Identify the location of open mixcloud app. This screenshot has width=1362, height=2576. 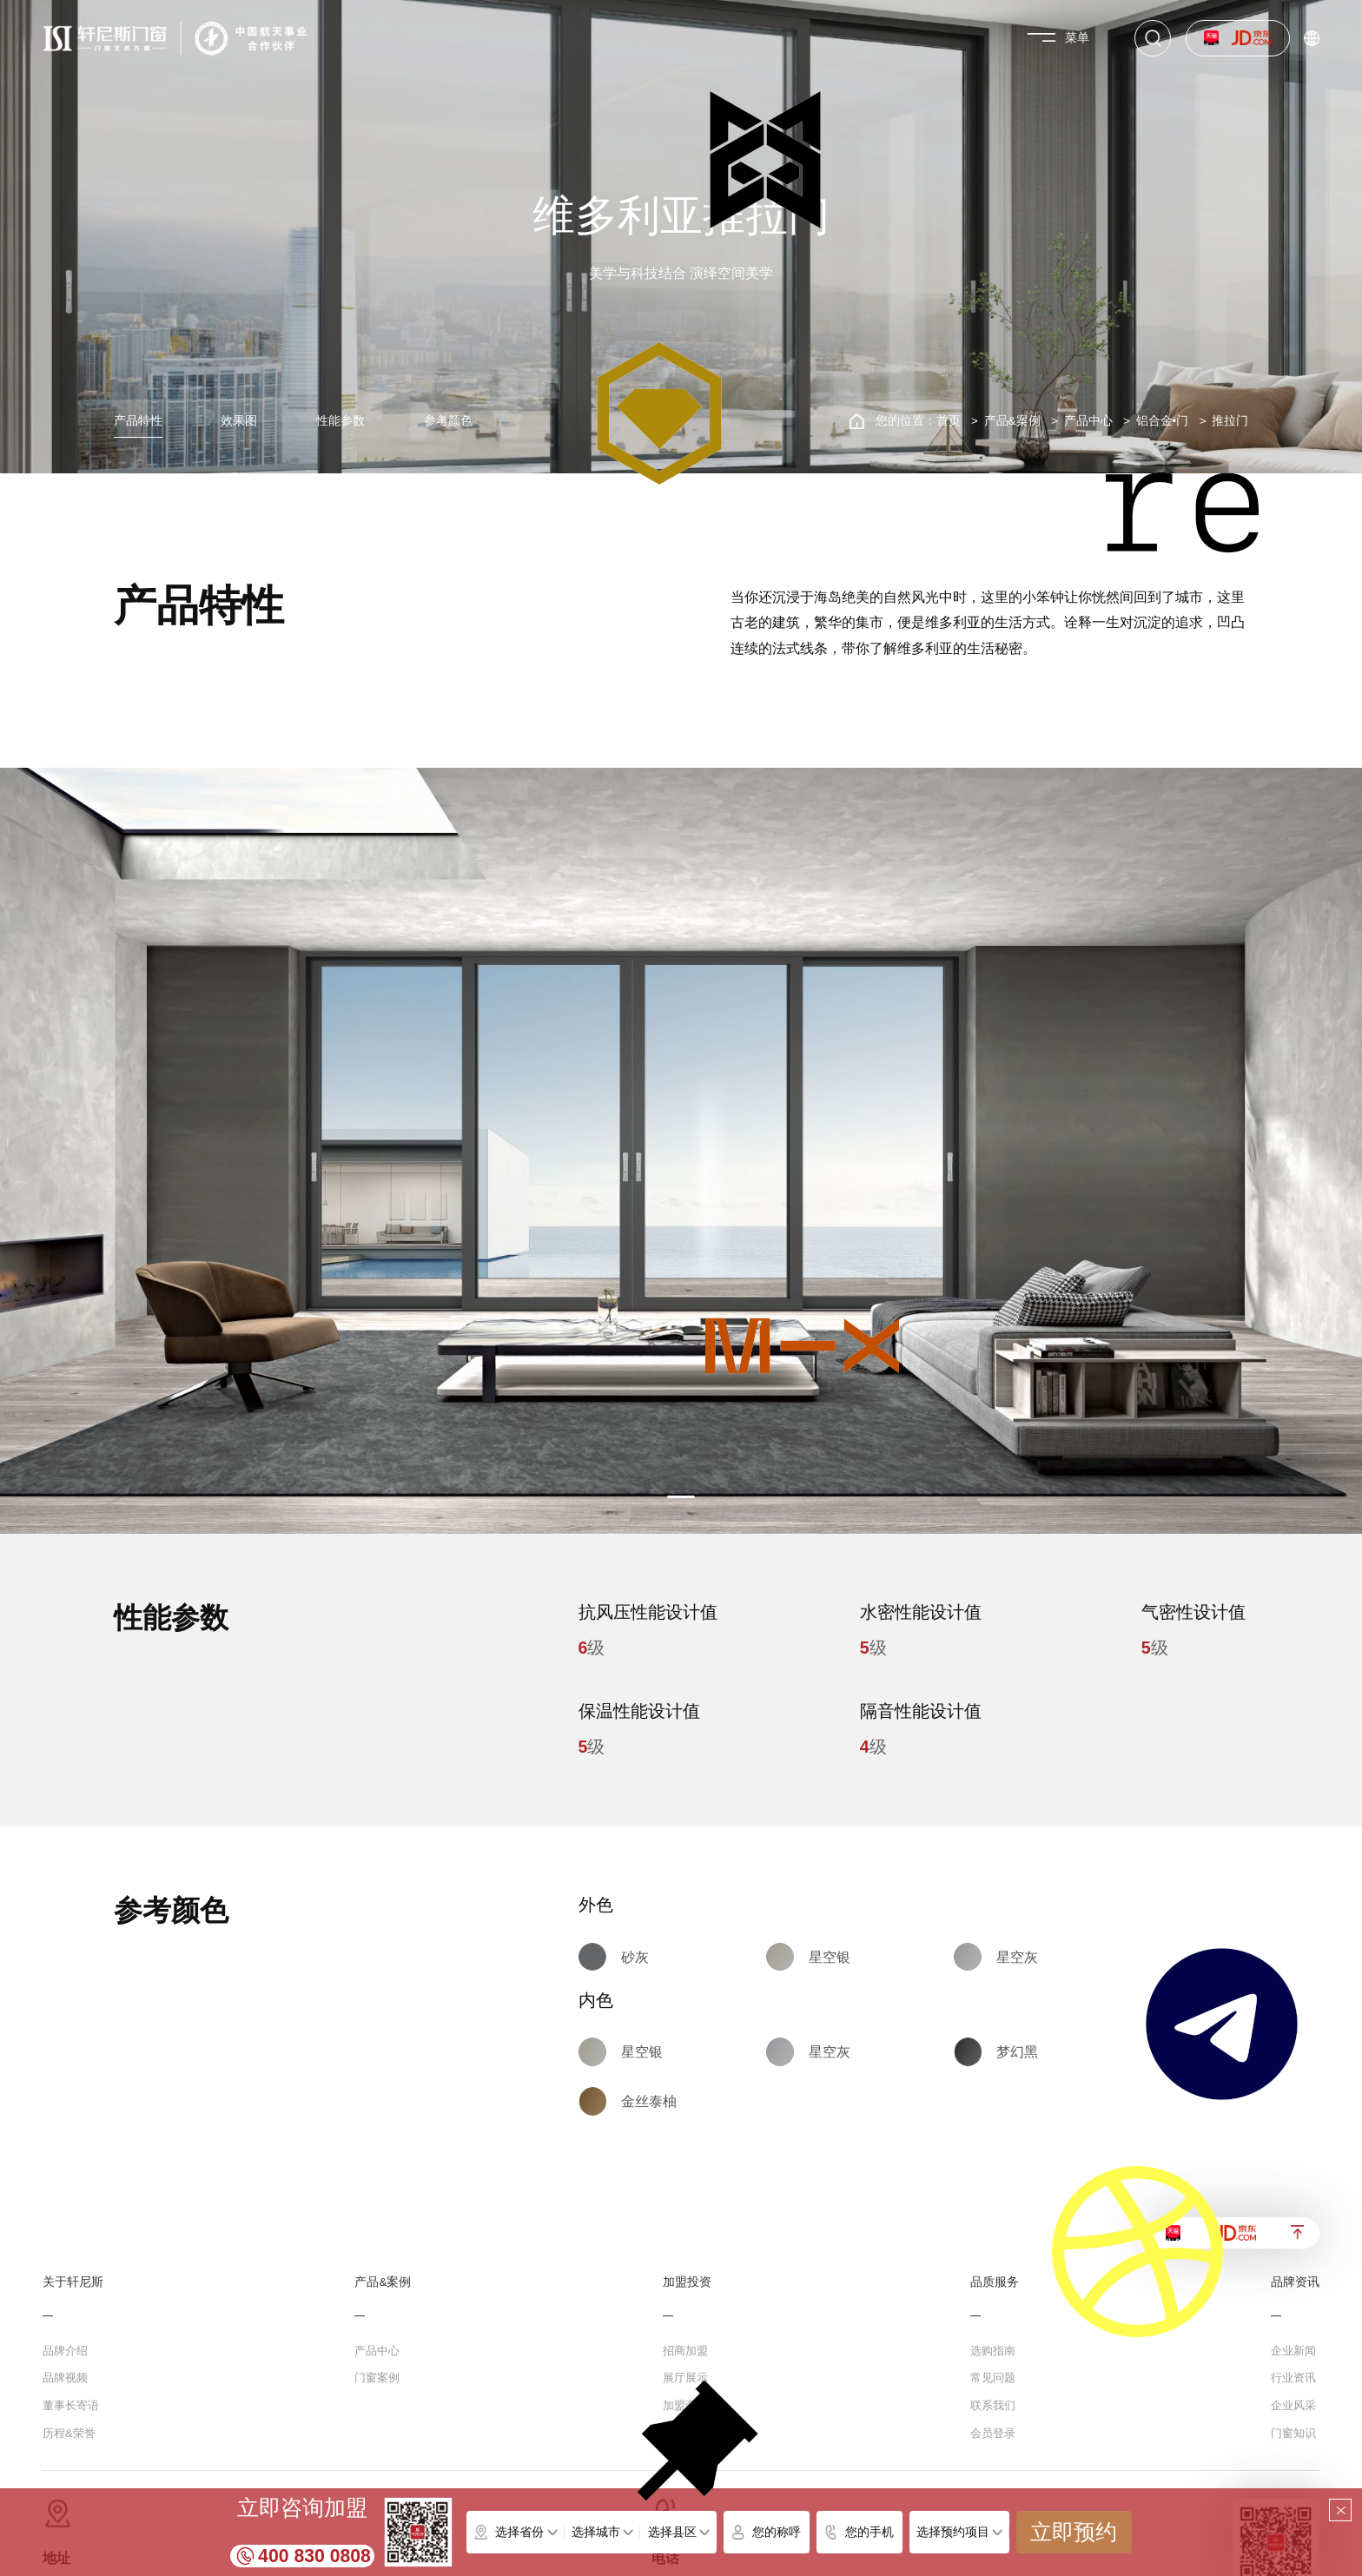
(802, 1345).